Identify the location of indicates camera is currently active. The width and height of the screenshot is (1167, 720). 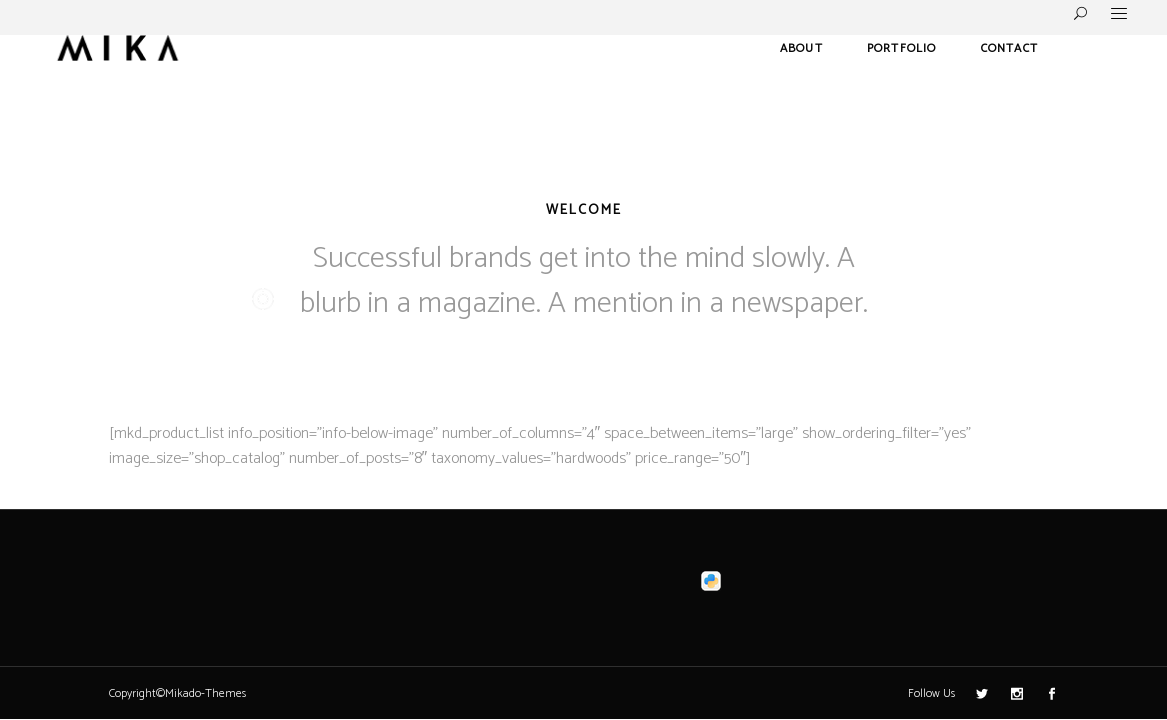
(263, 299).